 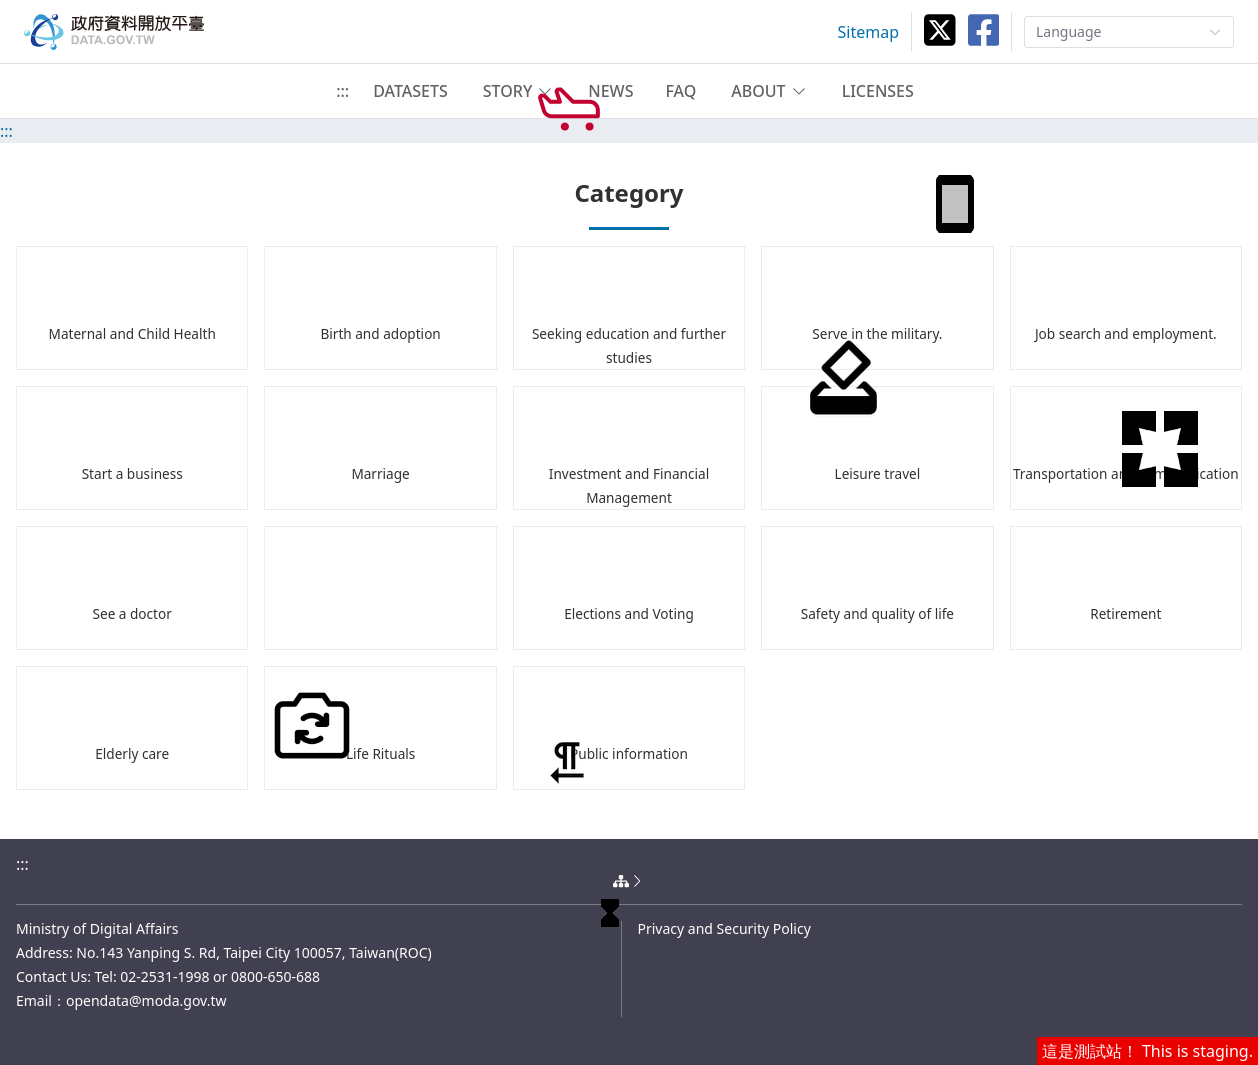 I want to click on switch to mobile view, so click(x=955, y=204).